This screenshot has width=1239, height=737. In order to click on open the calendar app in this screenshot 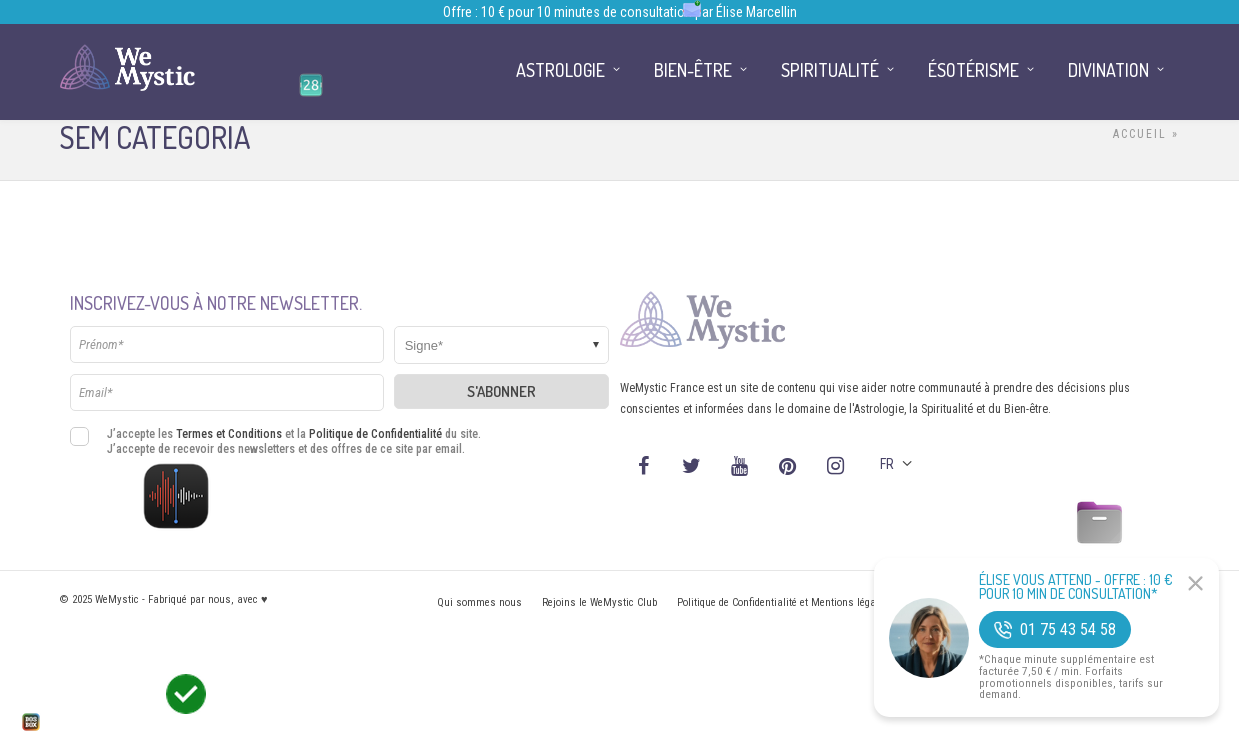, I will do `click(311, 85)`.